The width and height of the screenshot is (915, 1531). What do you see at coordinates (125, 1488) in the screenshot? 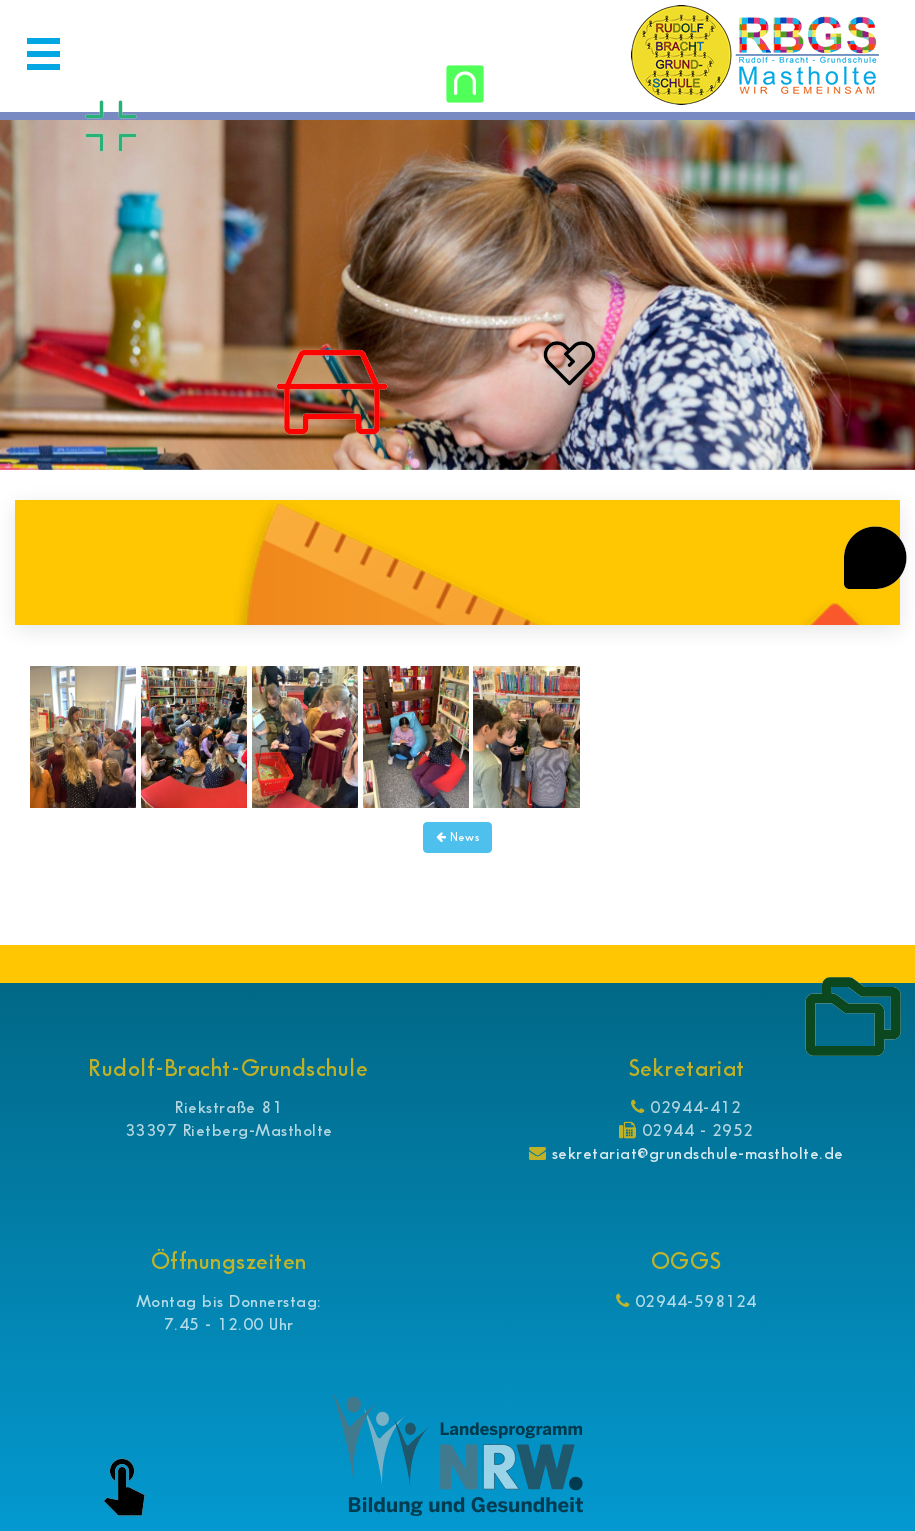
I see `tap to interact with this element` at bounding box center [125, 1488].